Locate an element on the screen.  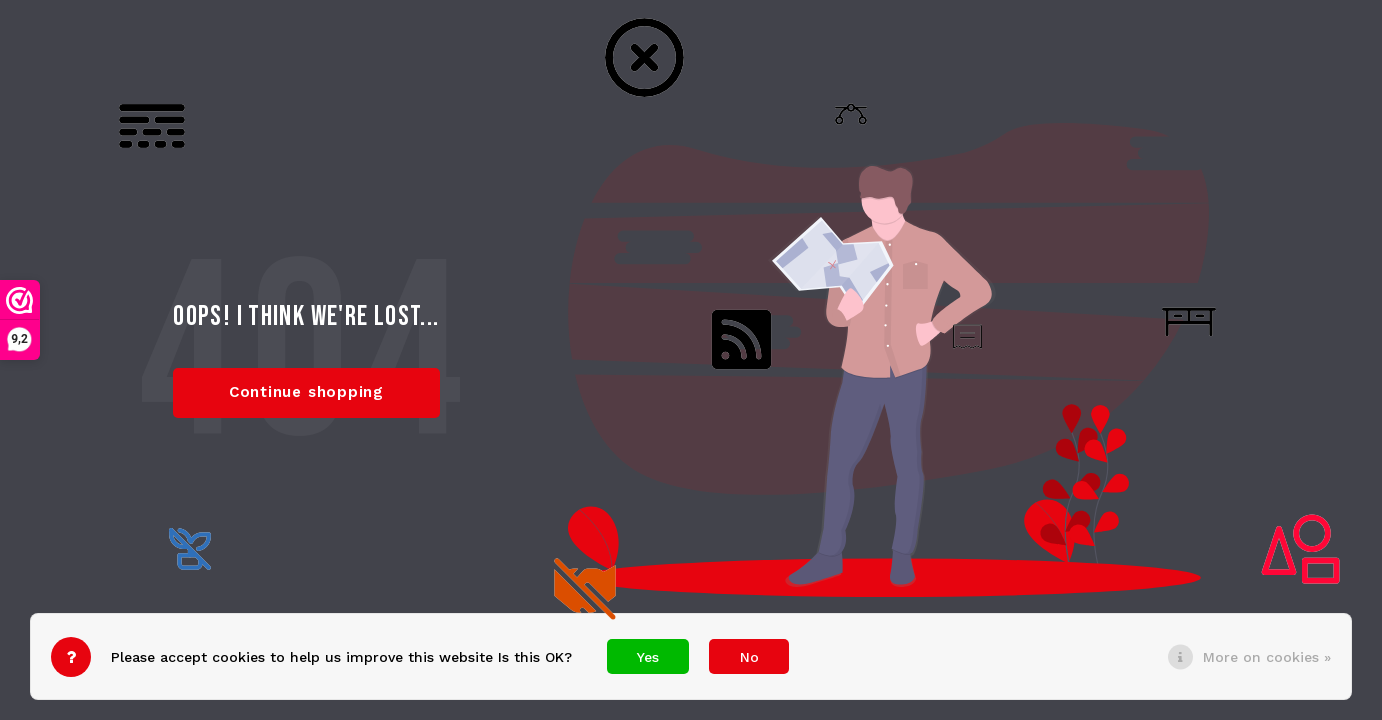
disable plant care reminders is located at coordinates (190, 549).